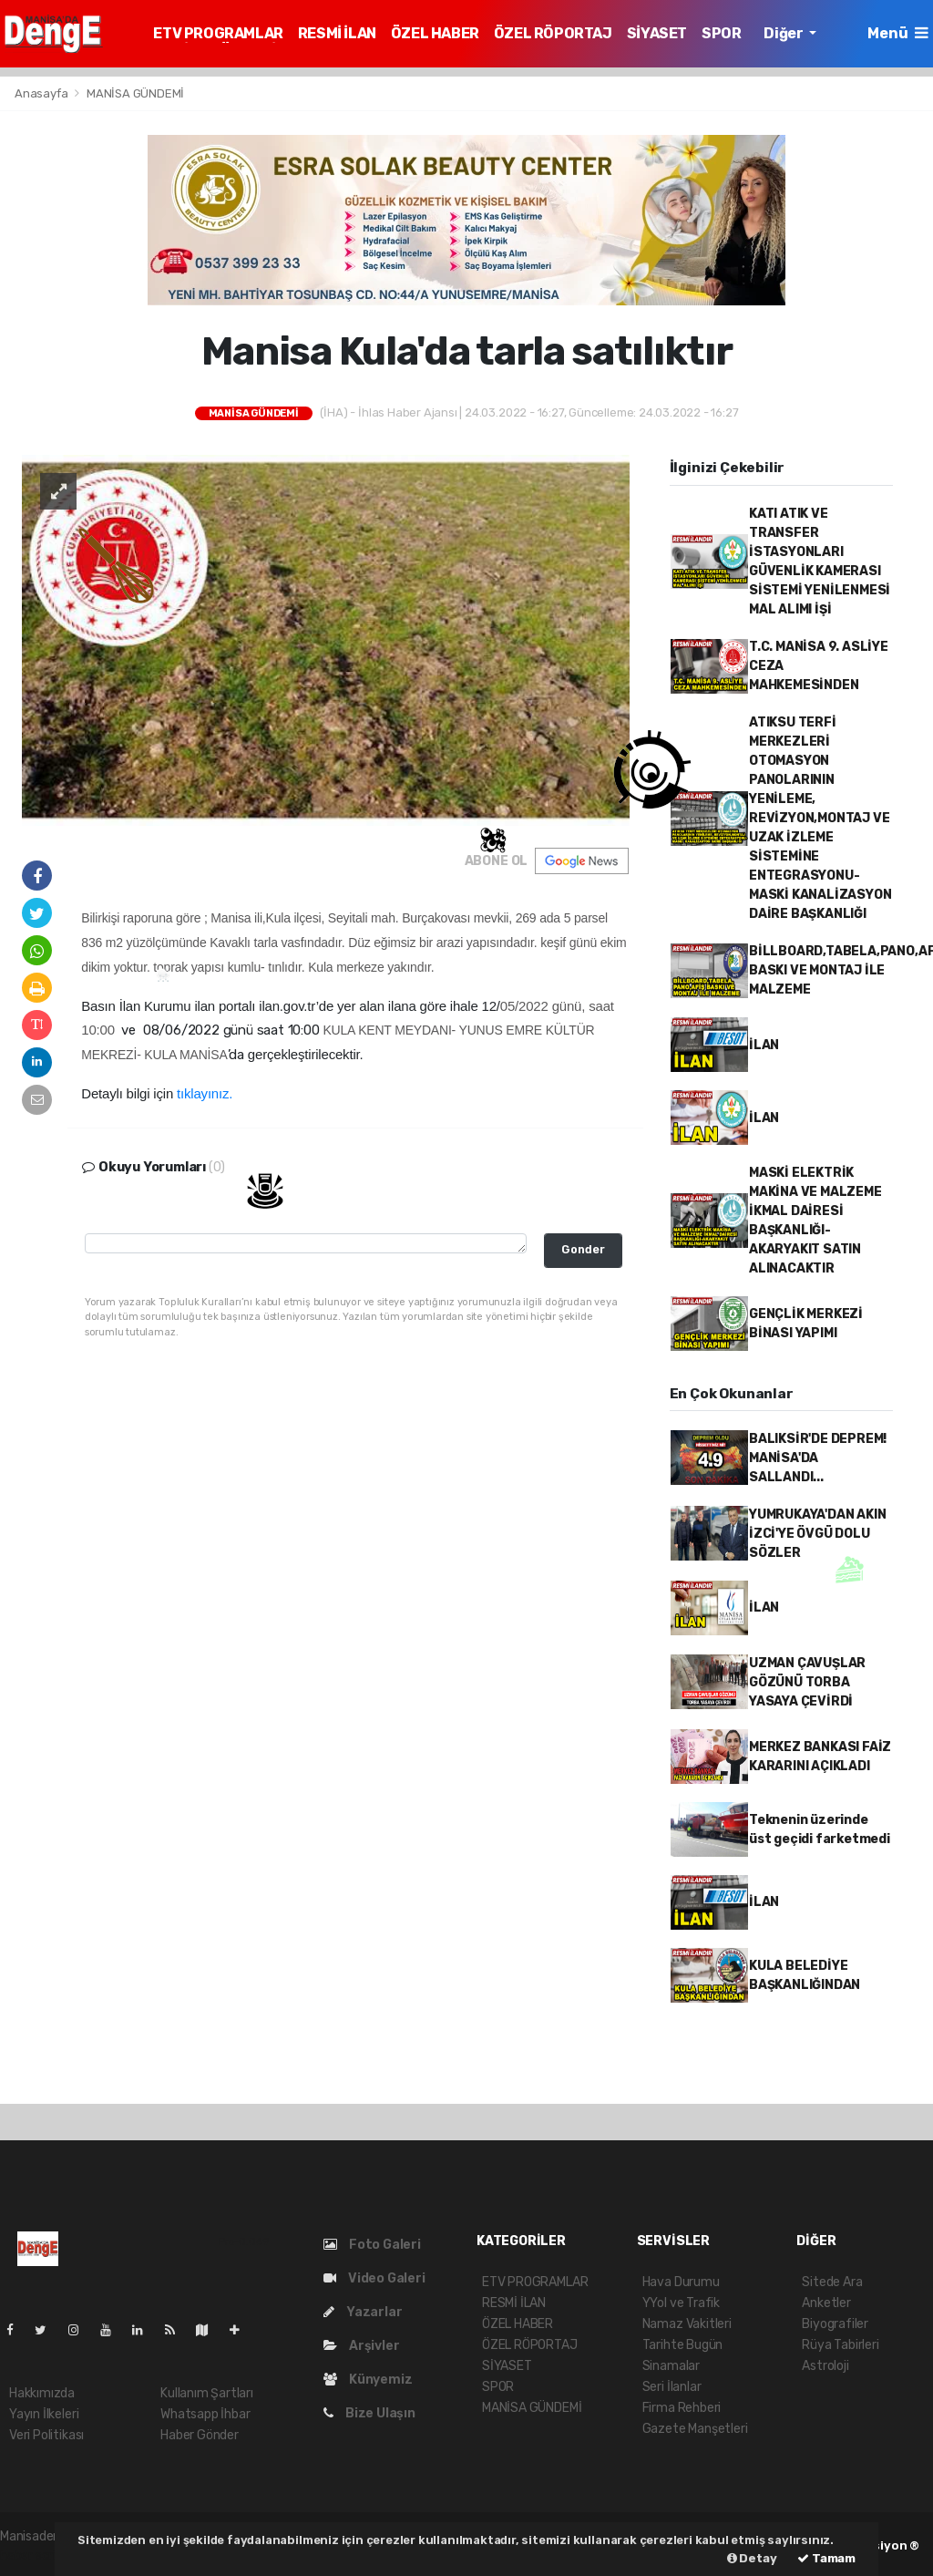 This screenshot has width=933, height=2576. Describe the element at coordinates (265, 1191) in the screenshot. I see `tap to confirm or activate` at that location.